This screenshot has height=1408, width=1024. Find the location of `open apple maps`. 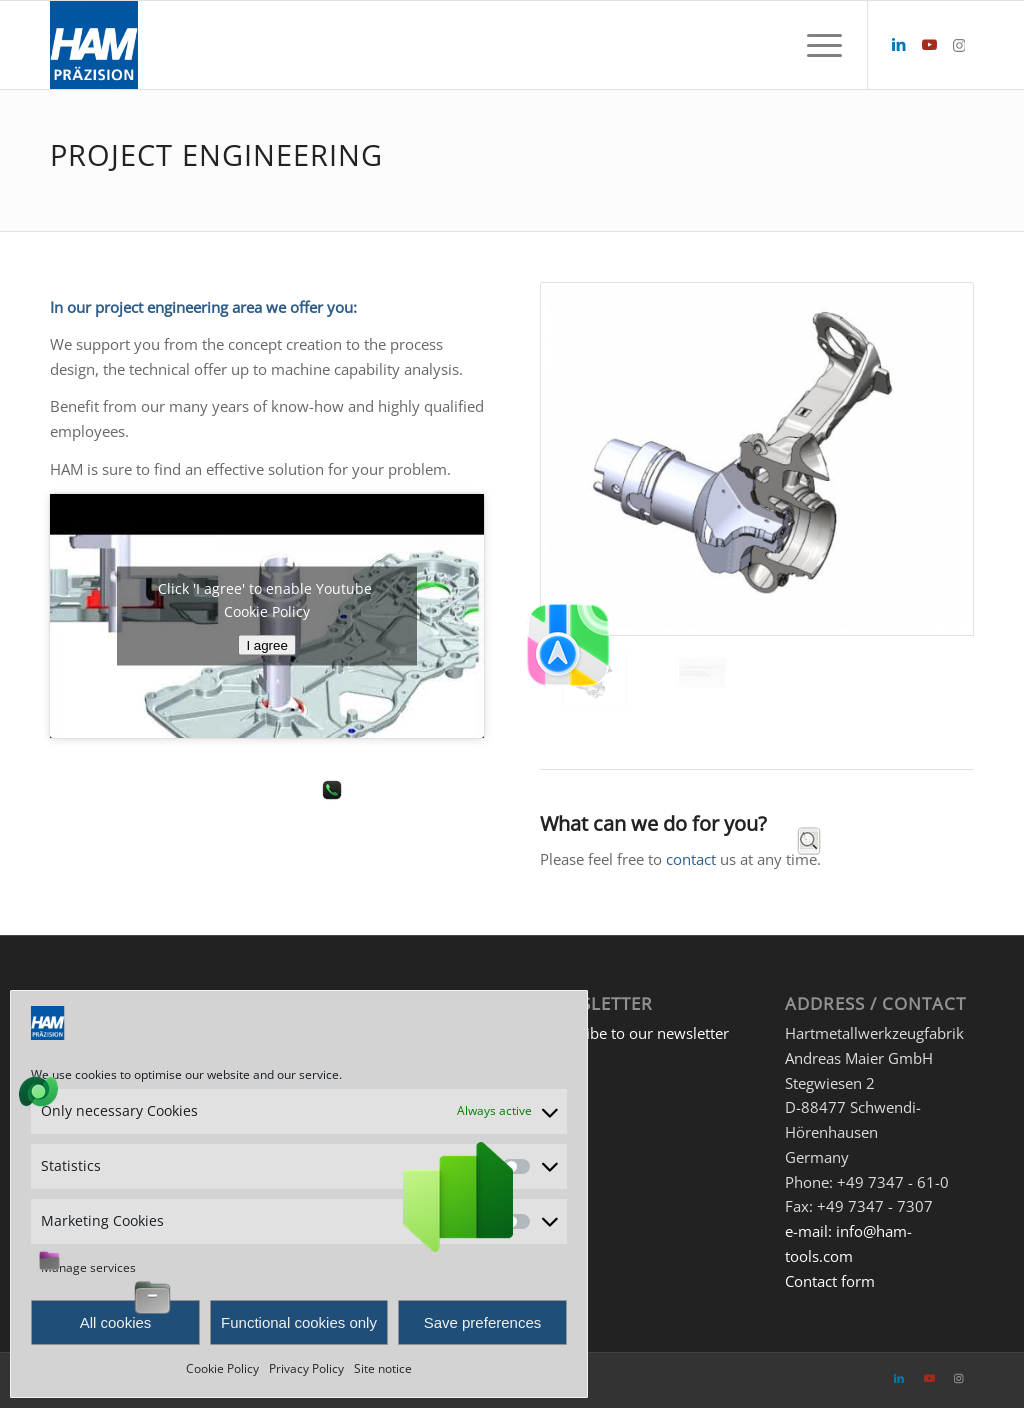

open apple maps is located at coordinates (568, 645).